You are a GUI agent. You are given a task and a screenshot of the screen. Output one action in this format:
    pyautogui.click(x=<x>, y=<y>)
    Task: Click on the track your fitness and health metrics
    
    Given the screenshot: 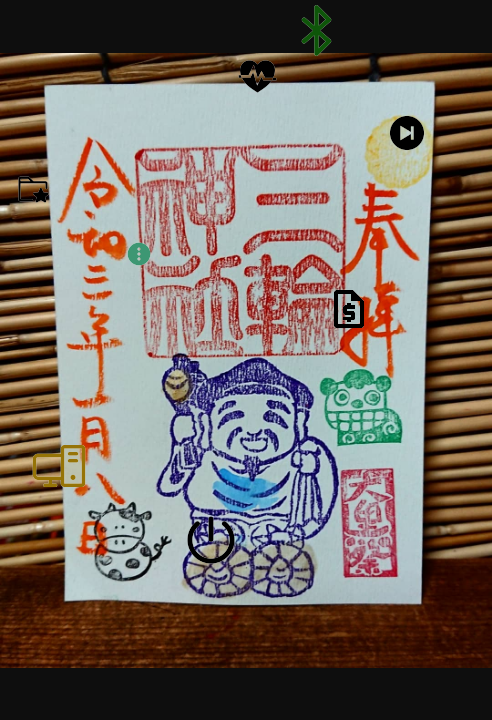 What is the action you would take?
    pyautogui.click(x=257, y=76)
    